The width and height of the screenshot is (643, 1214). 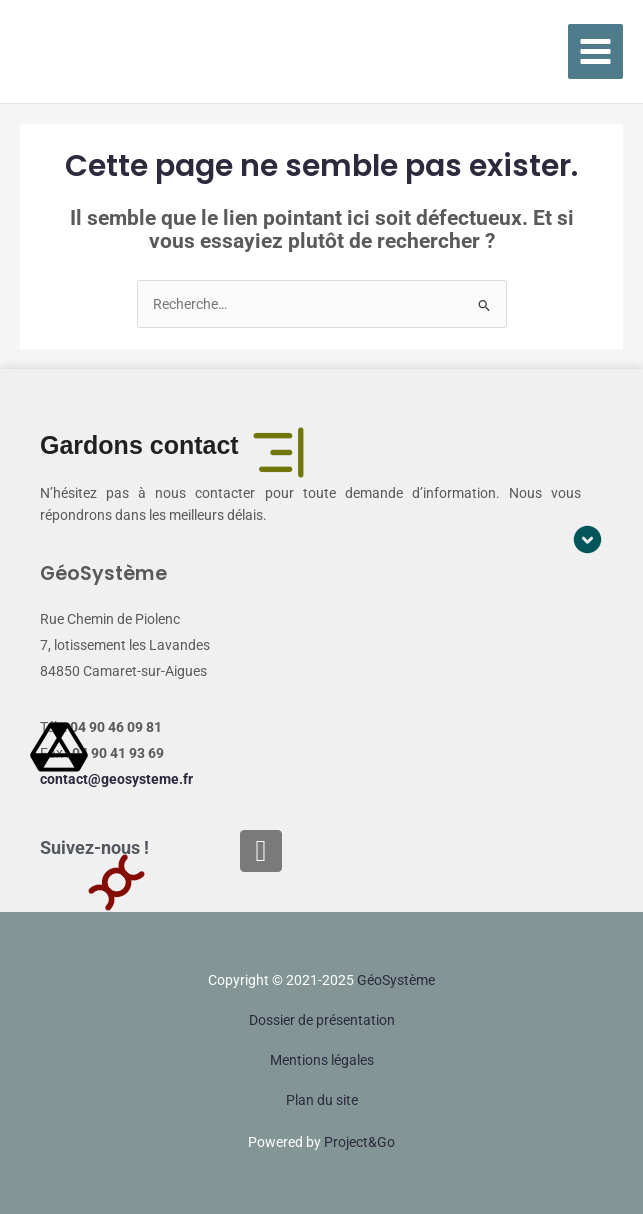 What do you see at coordinates (278, 452) in the screenshot?
I see `align text to the right` at bounding box center [278, 452].